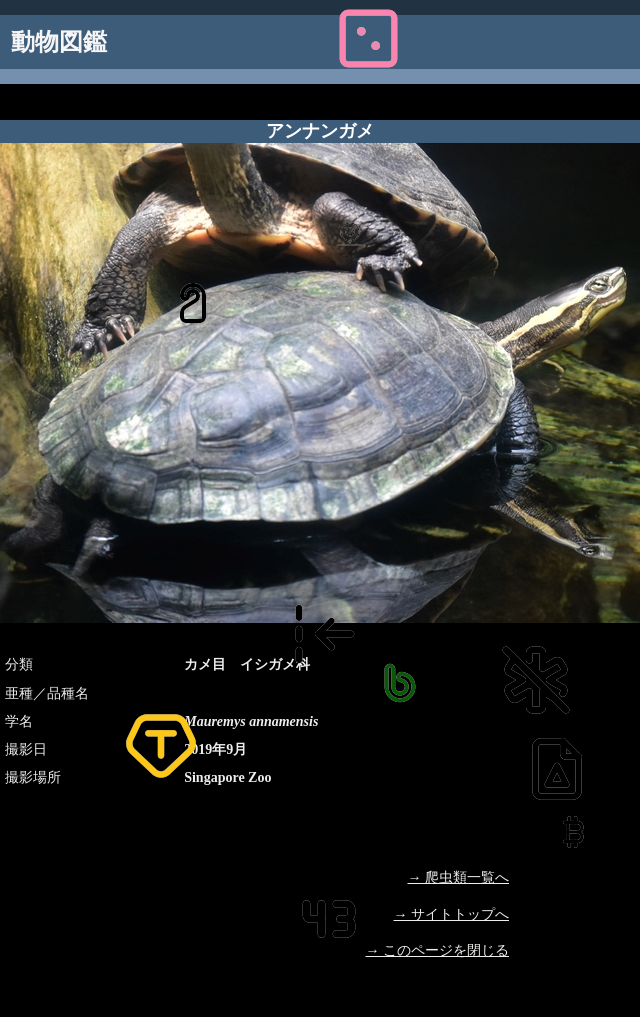 The height and width of the screenshot is (1017, 640). What do you see at coordinates (574, 832) in the screenshot?
I see `view bitcoin balance or wallet` at bounding box center [574, 832].